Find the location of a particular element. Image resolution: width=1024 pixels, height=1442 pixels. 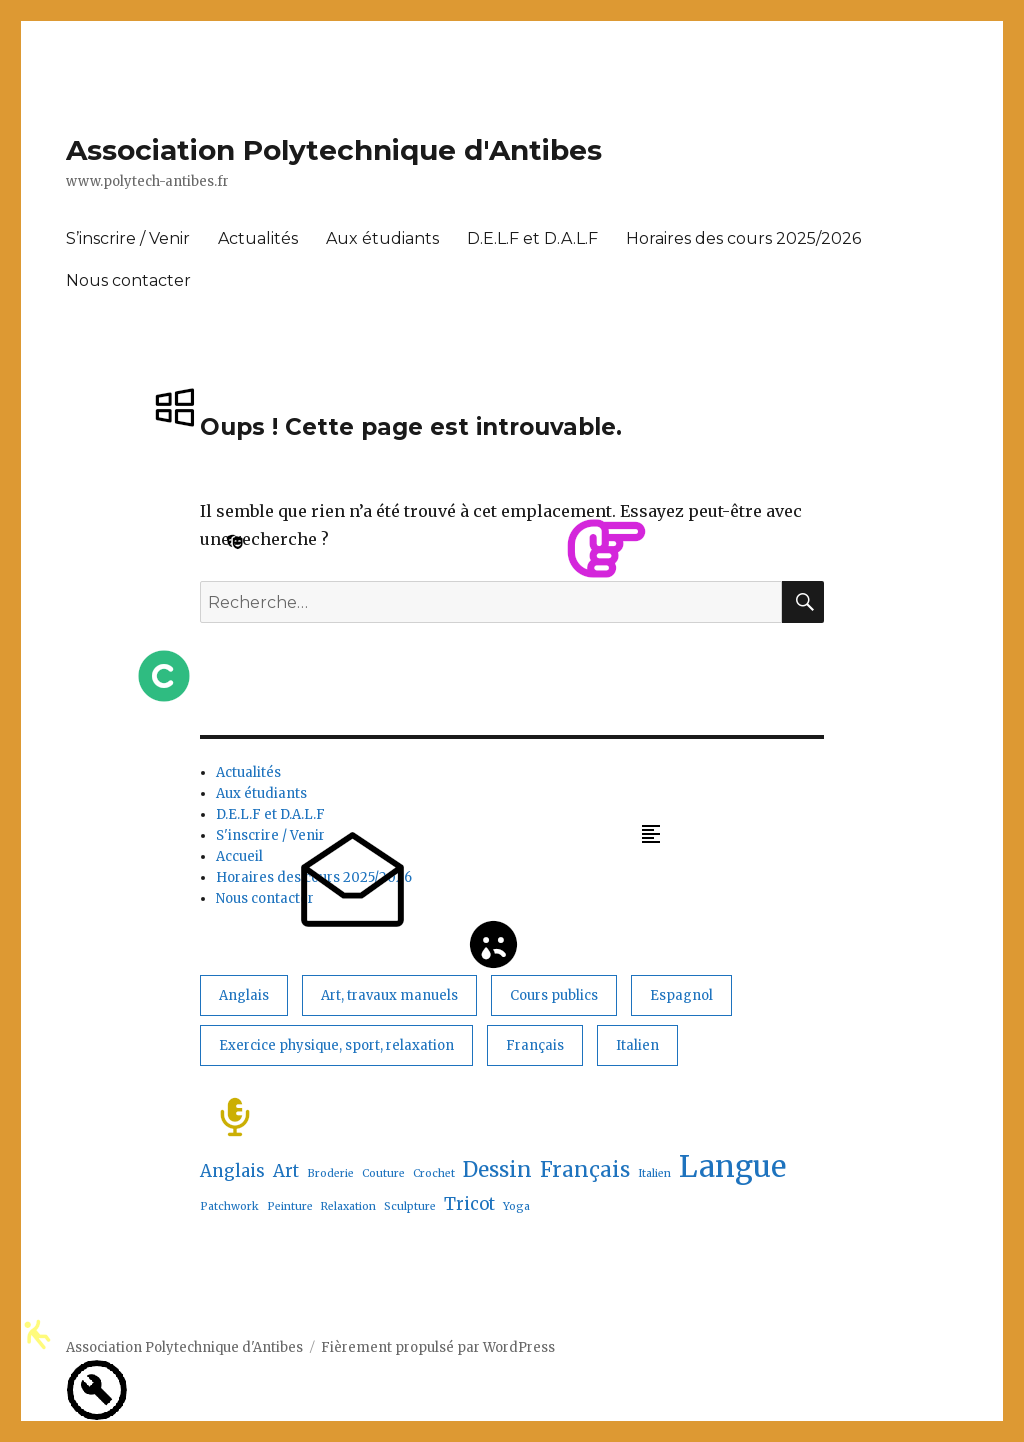

tap to continue or proceed to the next step is located at coordinates (606, 548).